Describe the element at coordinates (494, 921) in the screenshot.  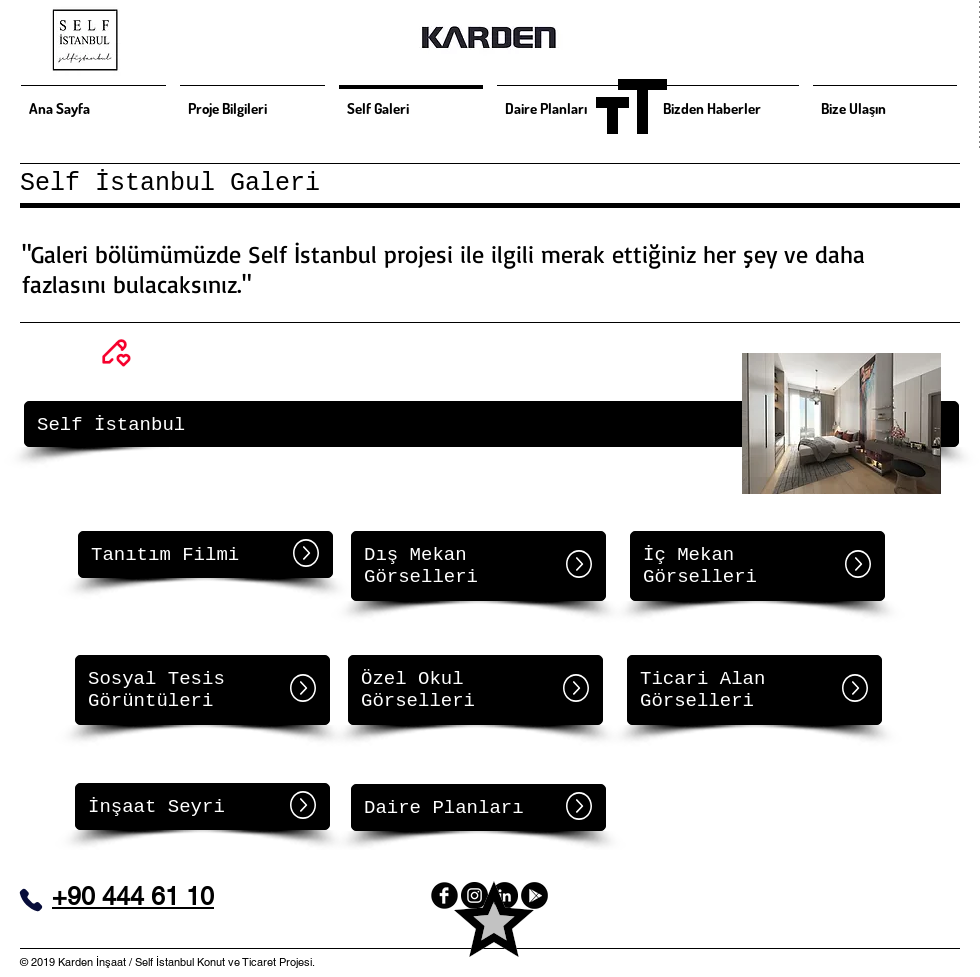
I see `add to favorites` at that location.